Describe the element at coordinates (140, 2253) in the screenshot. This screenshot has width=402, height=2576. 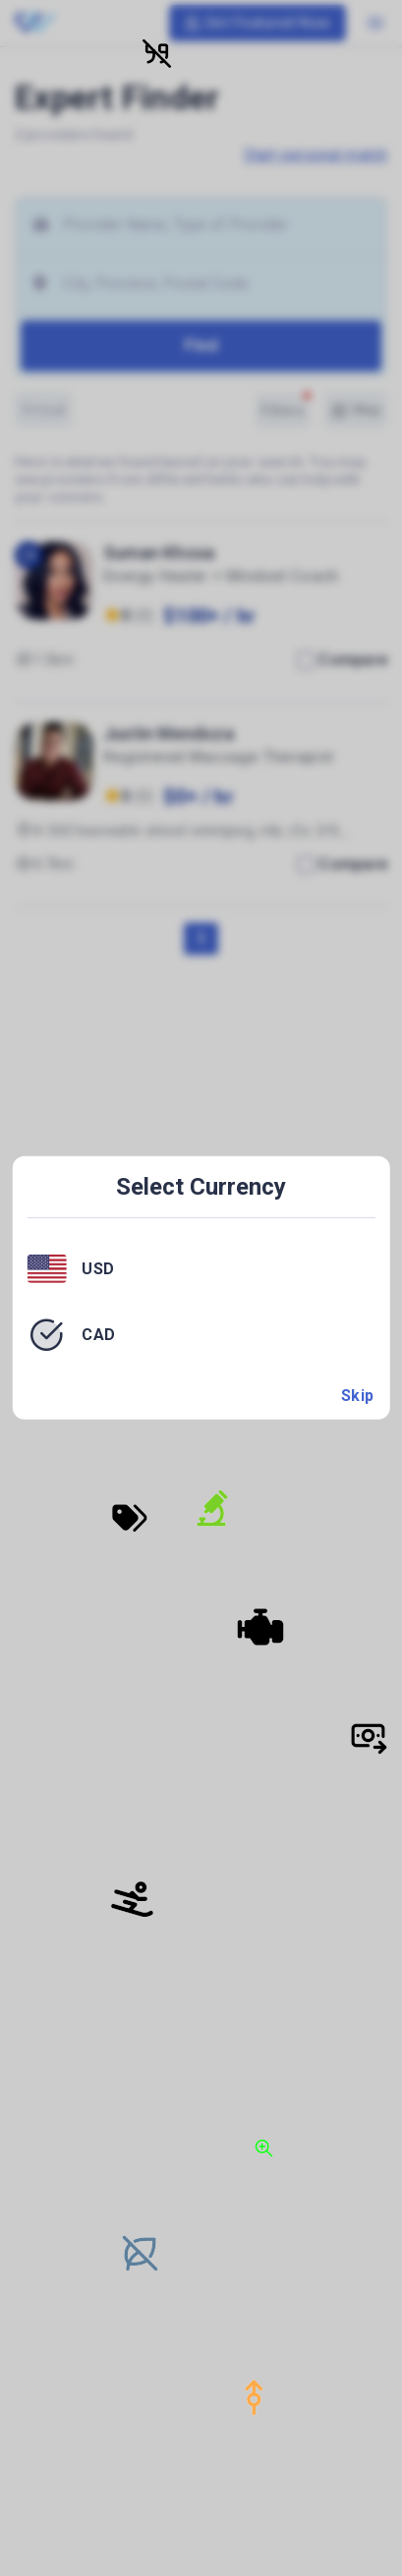
I see `disable eco mode or power saving` at that location.